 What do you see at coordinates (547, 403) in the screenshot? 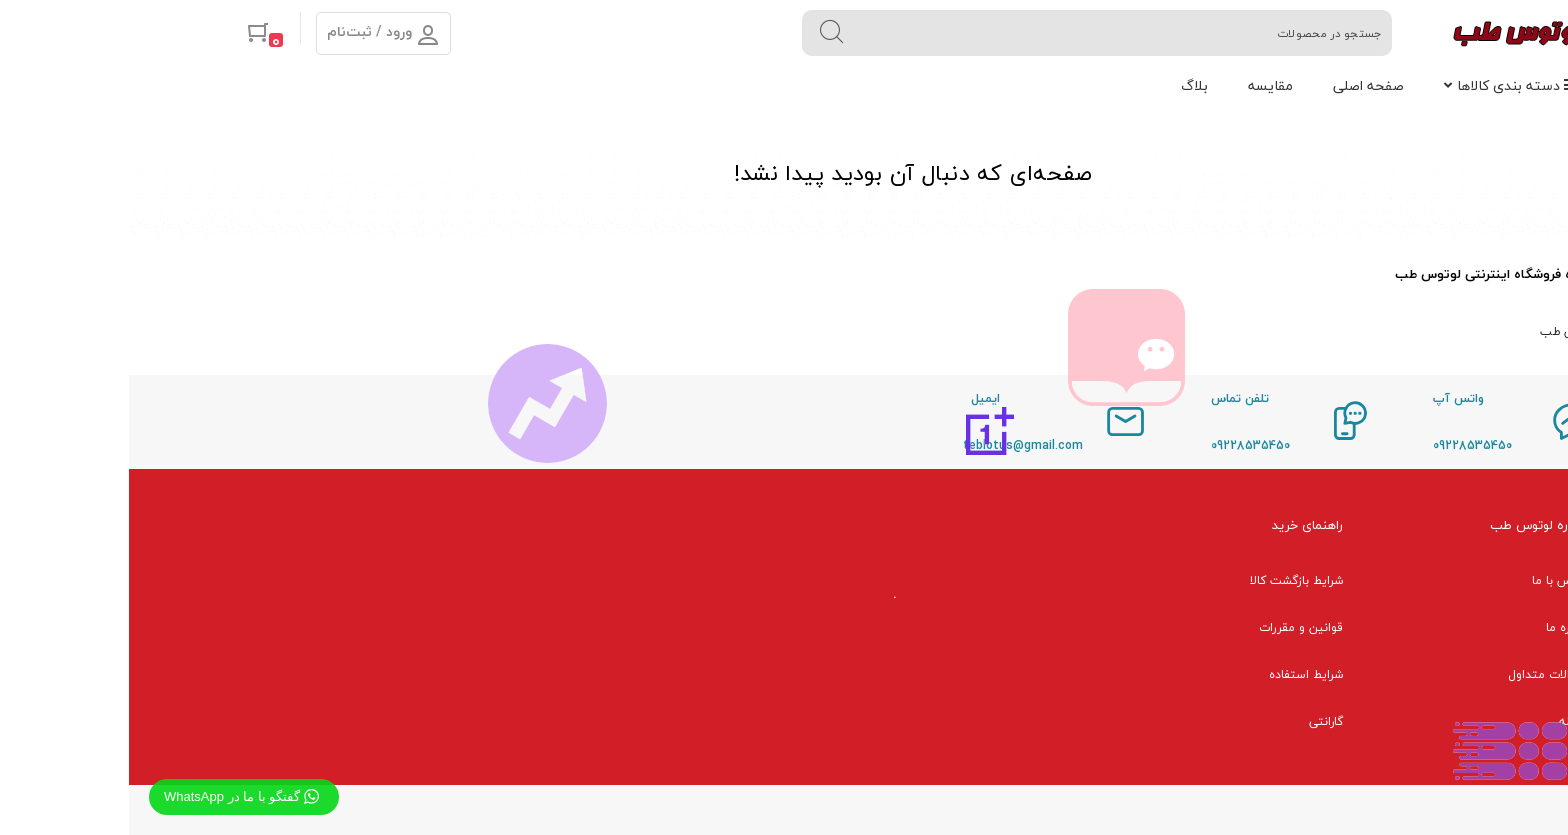
I see `open the BuzzFeed app` at bounding box center [547, 403].